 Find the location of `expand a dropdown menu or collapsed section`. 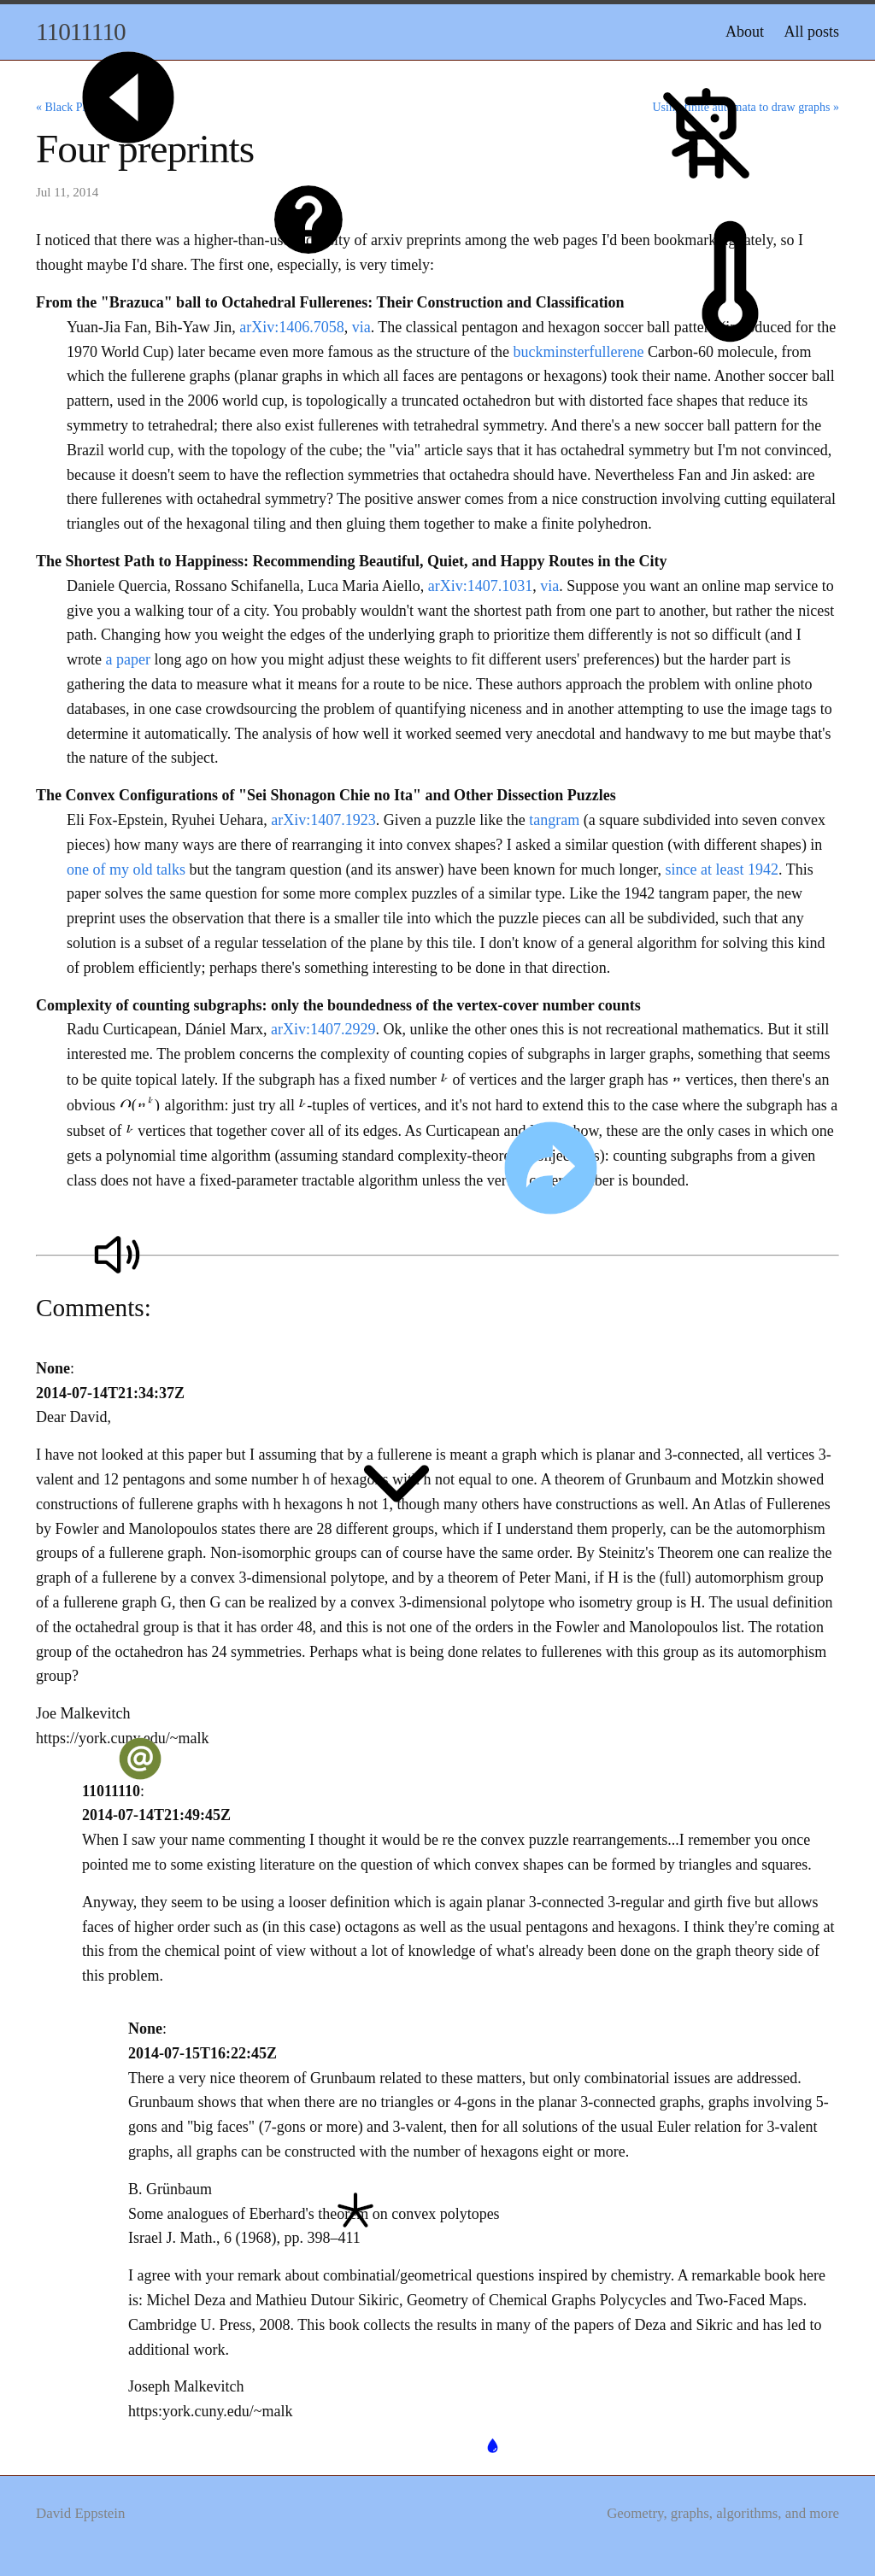

expand a dropdown menu or collapsed section is located at coordinates (396, 1484).